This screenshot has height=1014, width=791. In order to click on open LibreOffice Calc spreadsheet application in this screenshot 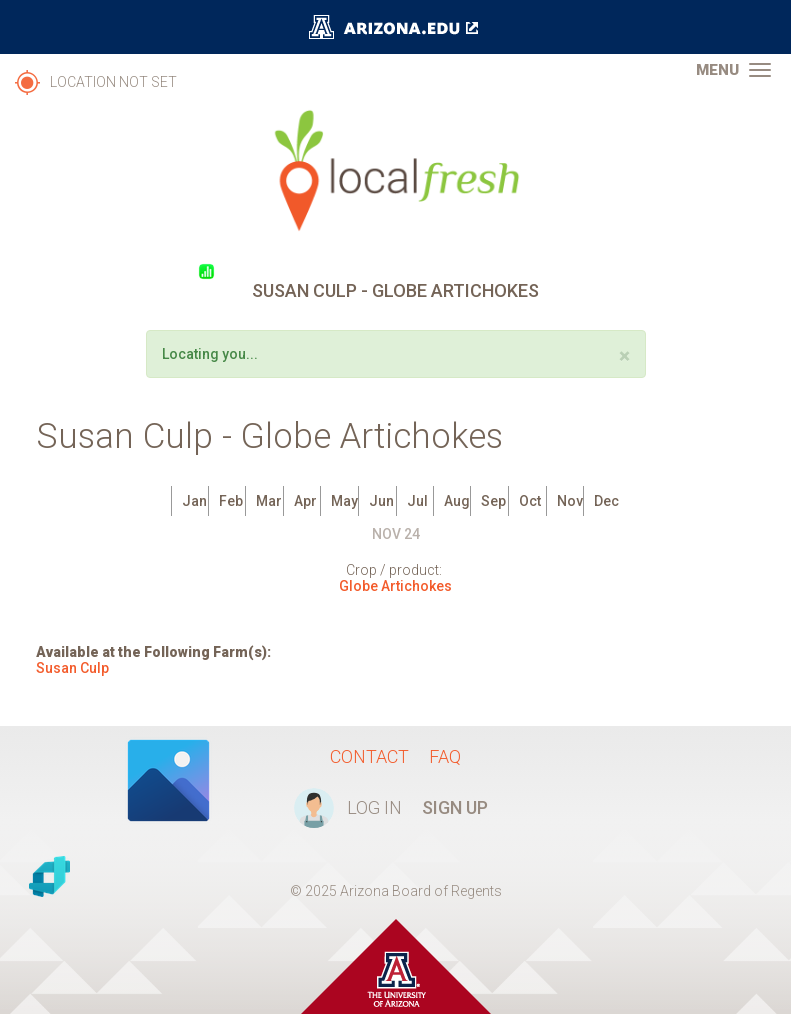, I will do `click(206, 271)`.